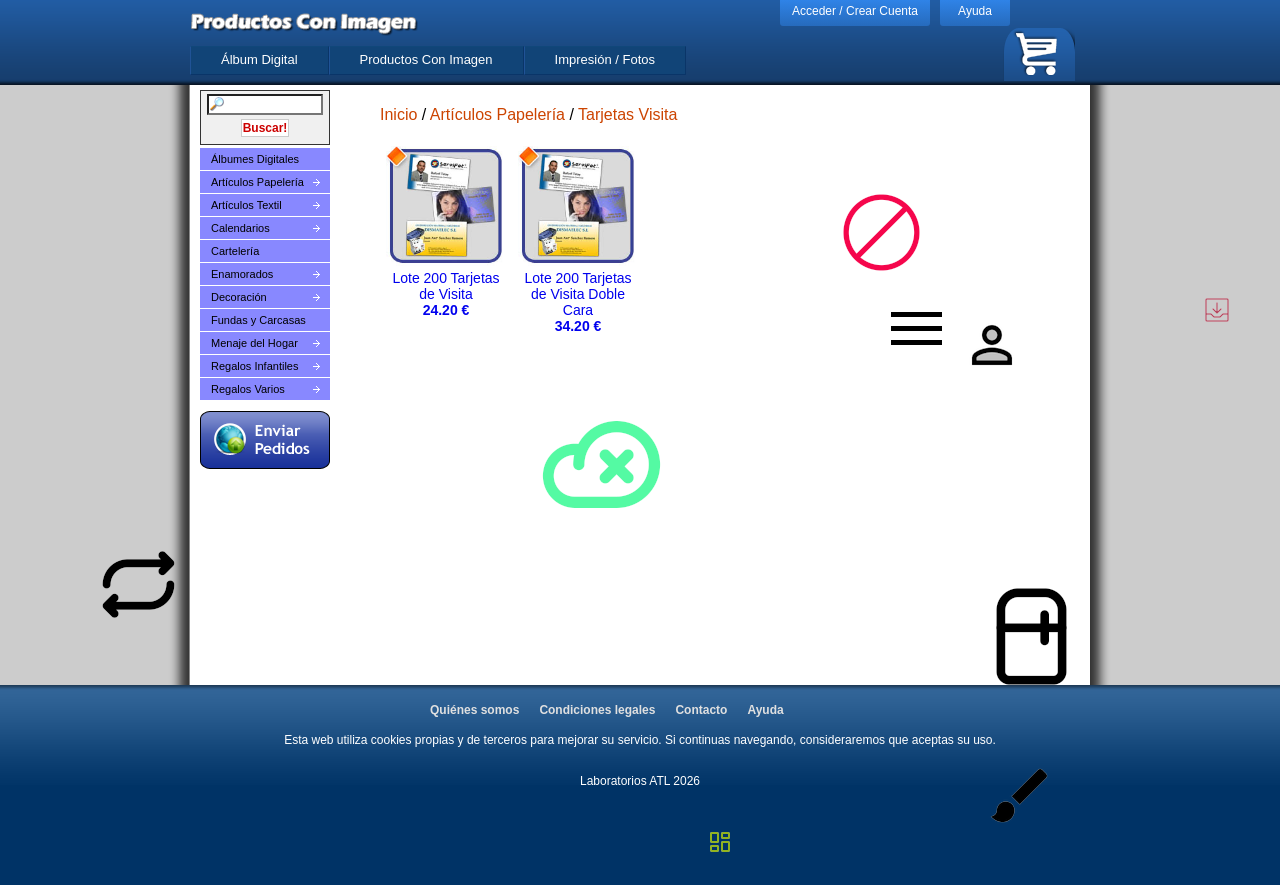  What do you see at coordinates (881, 232) in the screenshot?
I see `indicates a blocked or prohibited action` at bounding box center [881, 232].